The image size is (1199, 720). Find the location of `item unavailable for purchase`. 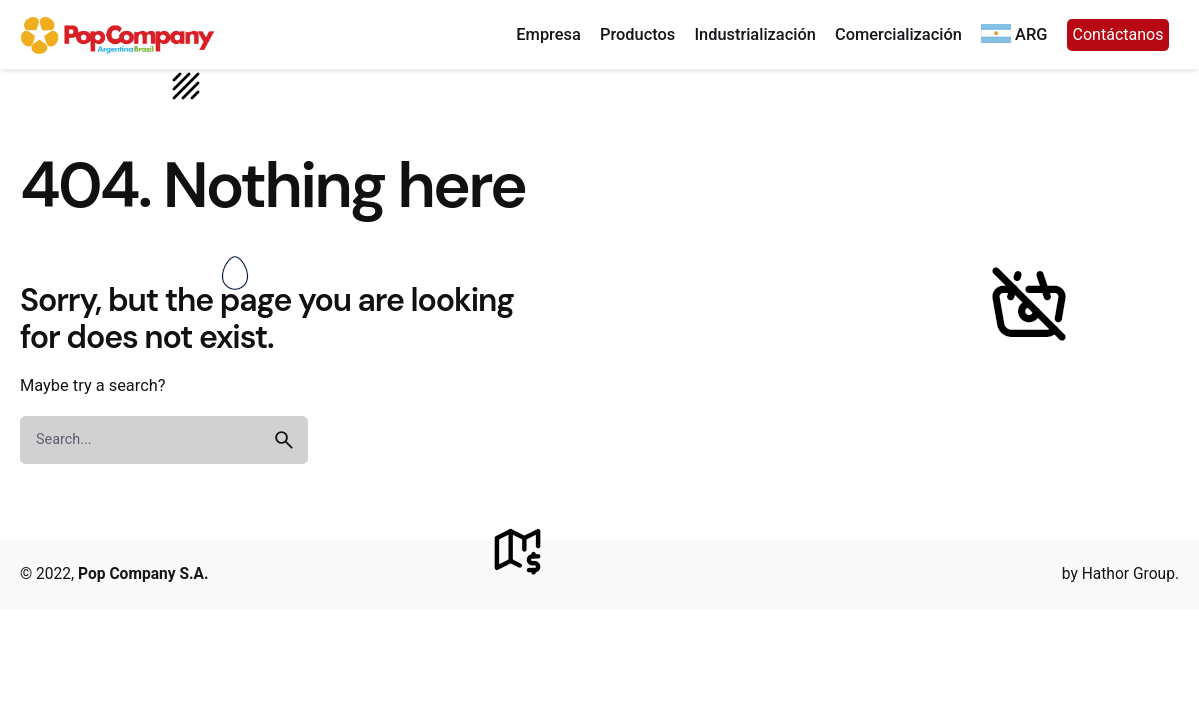

item unavailable for purchase is located at coordinates (1029, 304).